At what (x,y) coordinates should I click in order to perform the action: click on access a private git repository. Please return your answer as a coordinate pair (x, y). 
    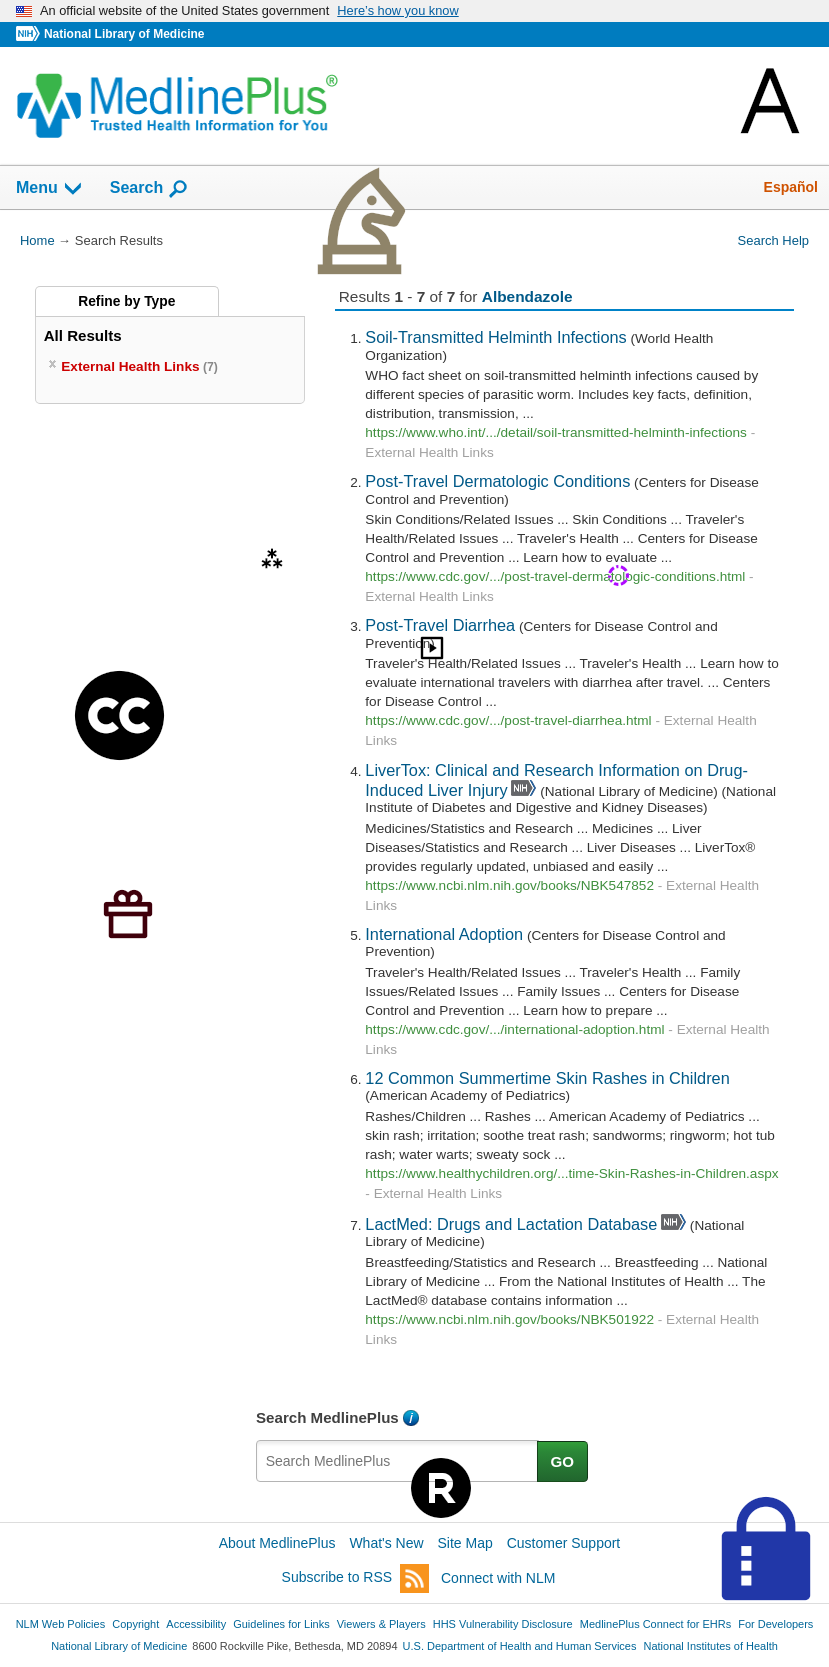
    Looking at the image, I should click on (766, 1551).